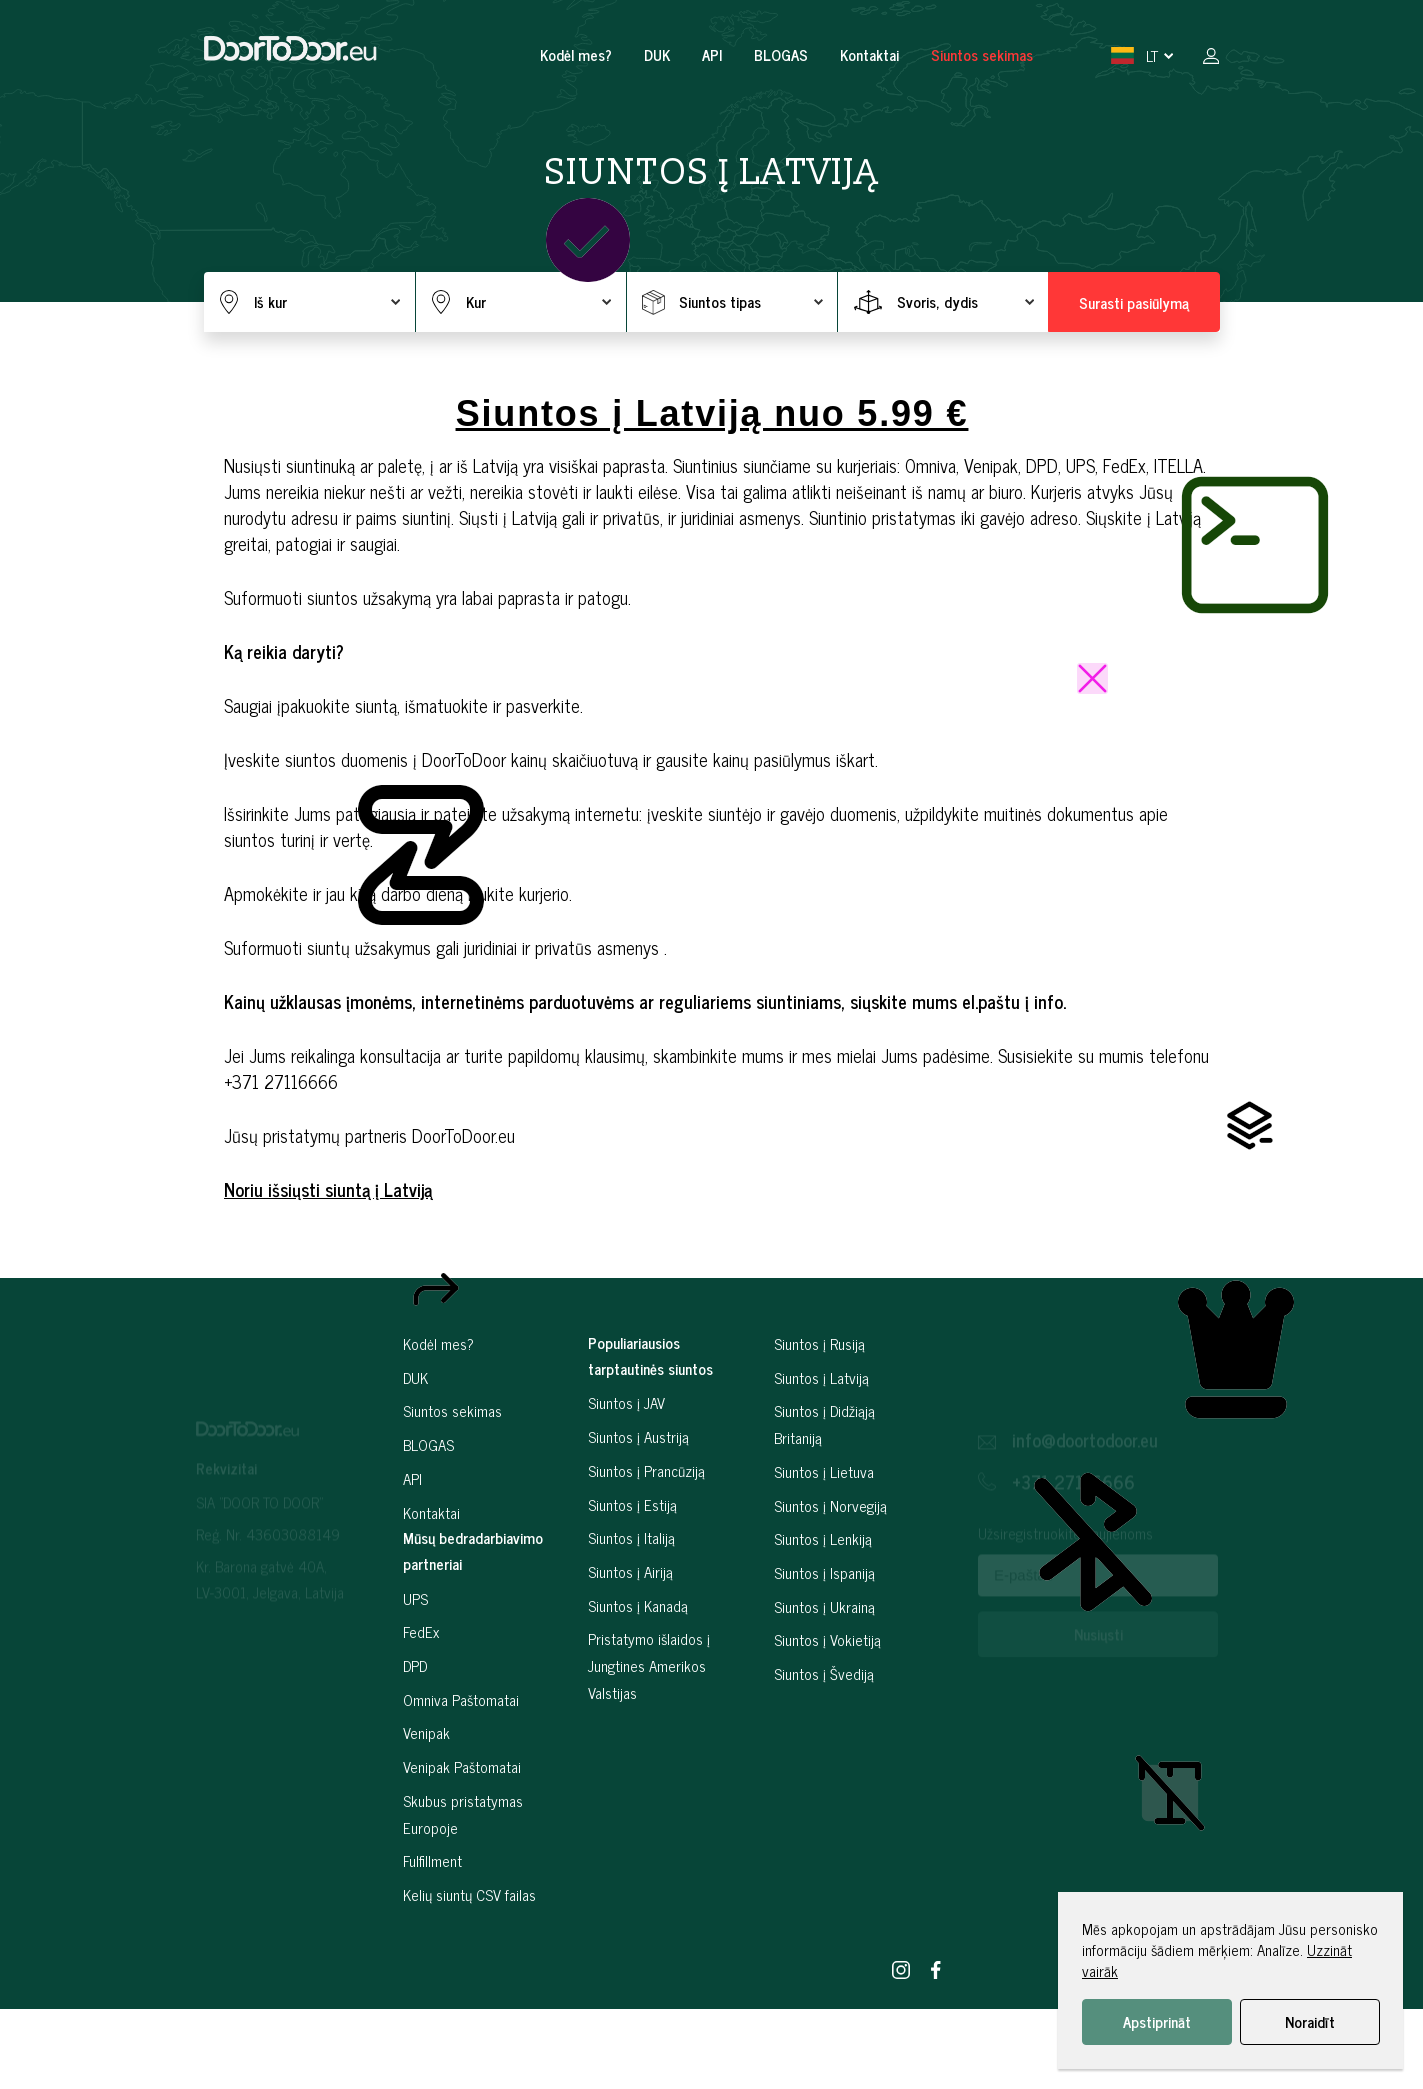  I want to click on close the current window or dialog, so click(1092, 678).